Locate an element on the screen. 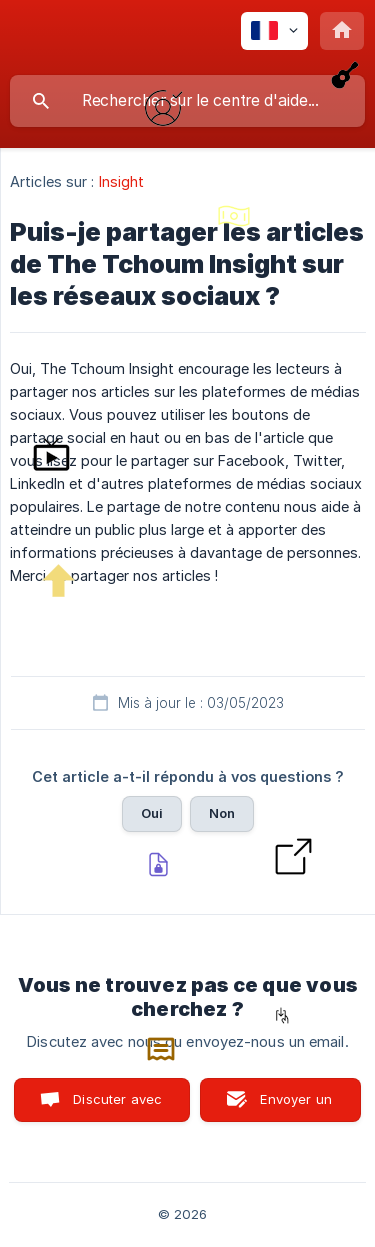  watch live television or streaming content is located at coordinates (51, 454).